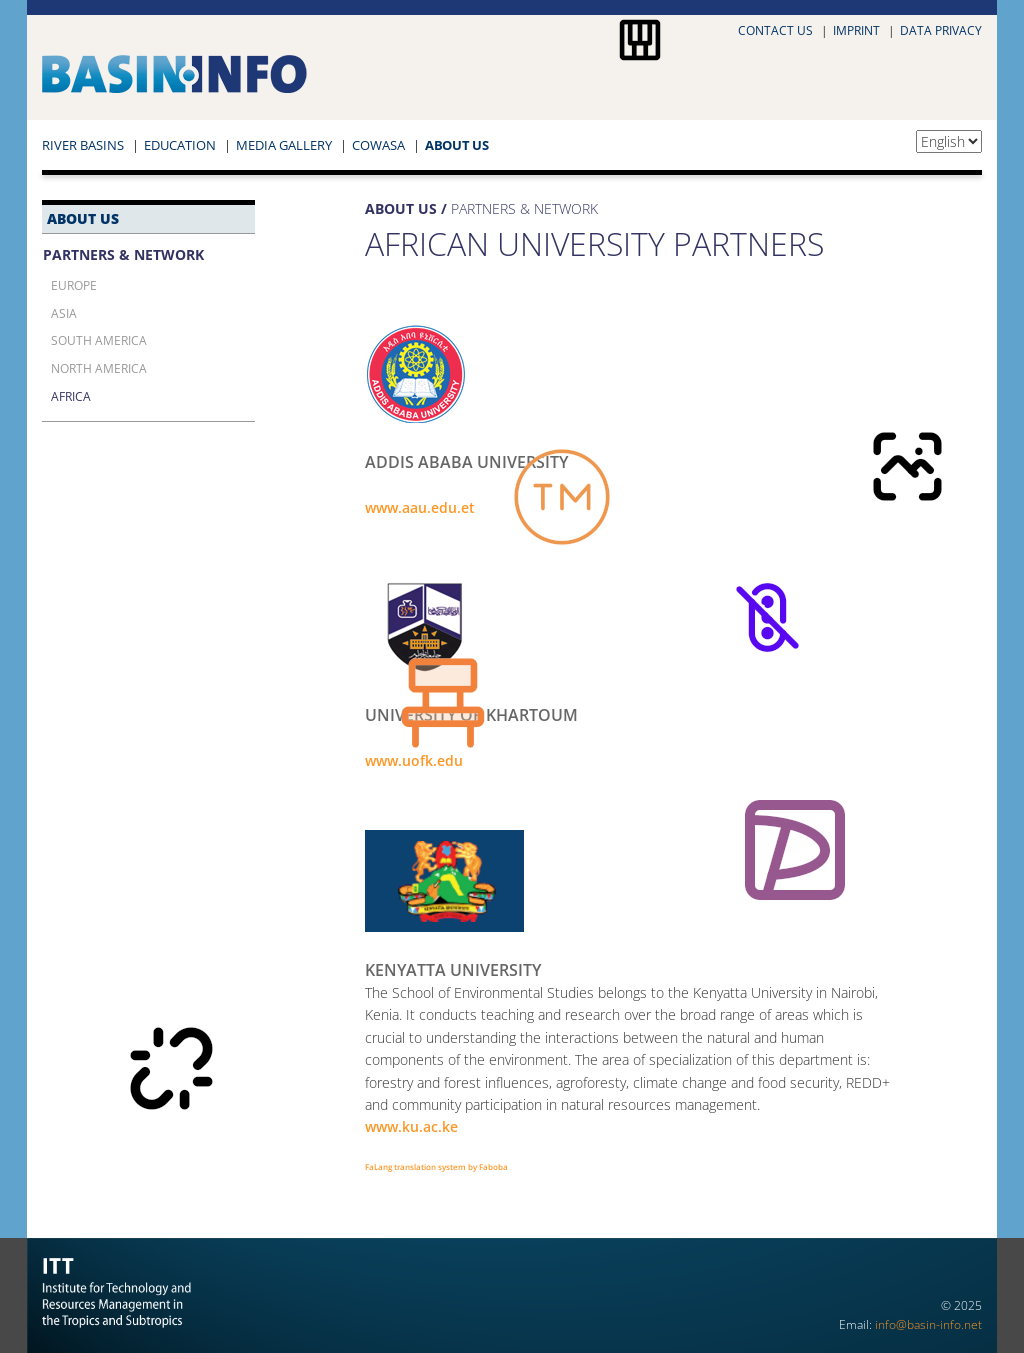 The height and width of the screenshot is (1353, 1024). I want to click on pay with paypay, so click(795, 850).